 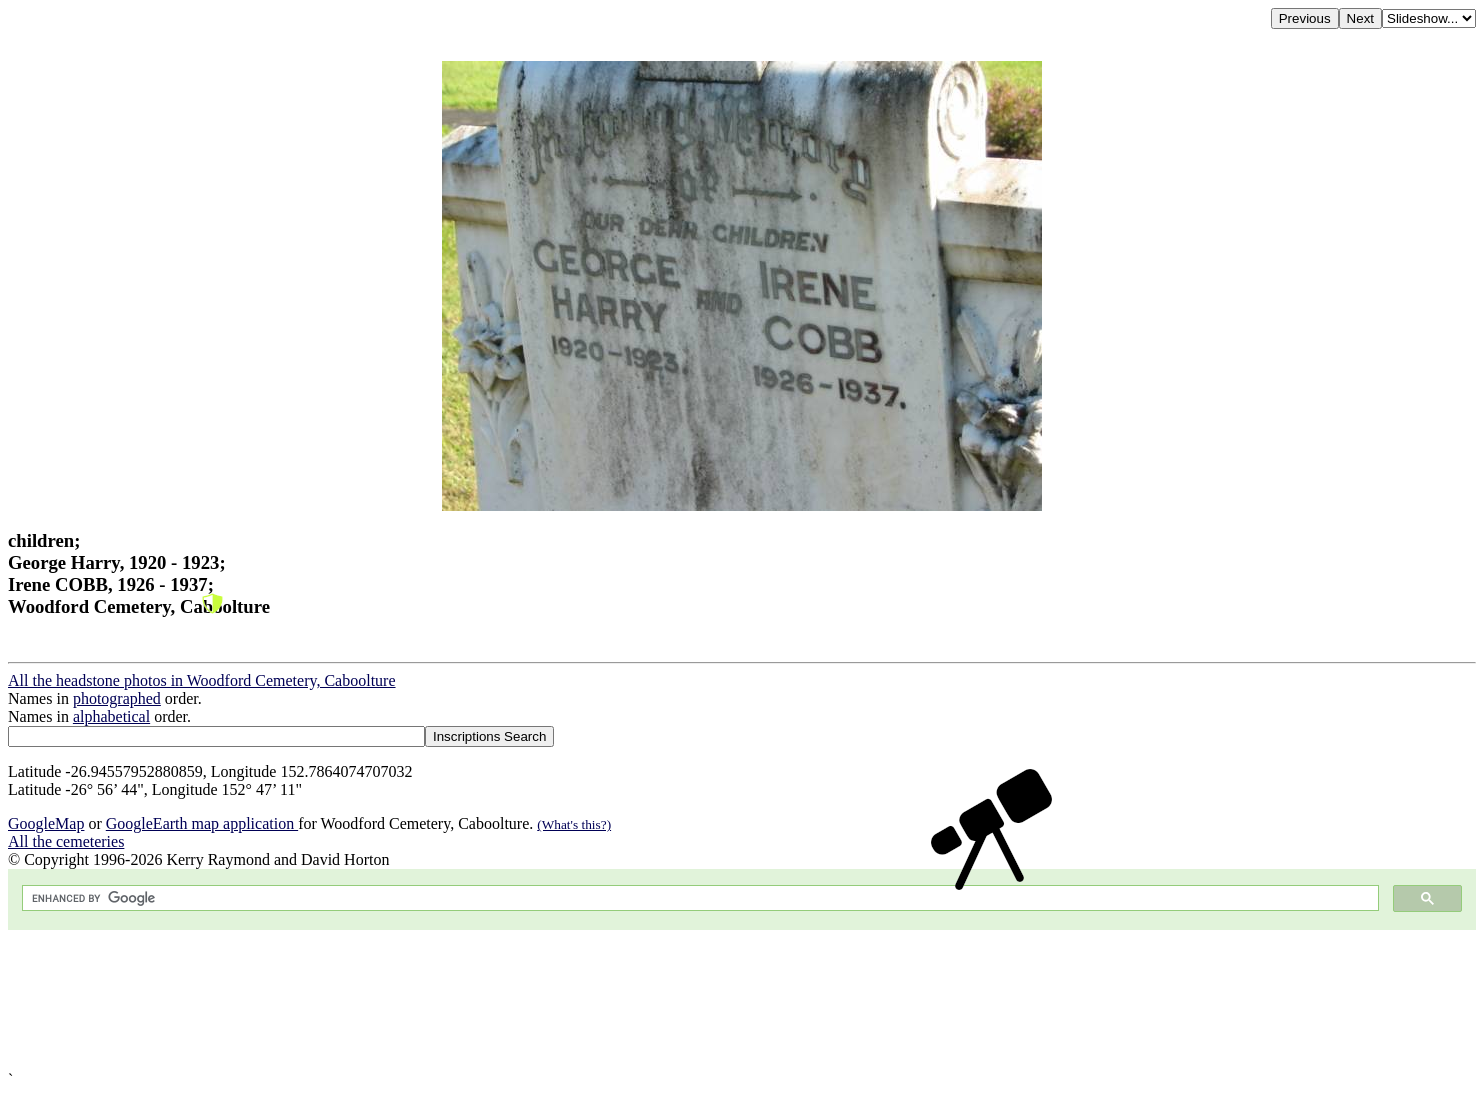 I want to click on explore or discover new content, so click(x=991, y=829).